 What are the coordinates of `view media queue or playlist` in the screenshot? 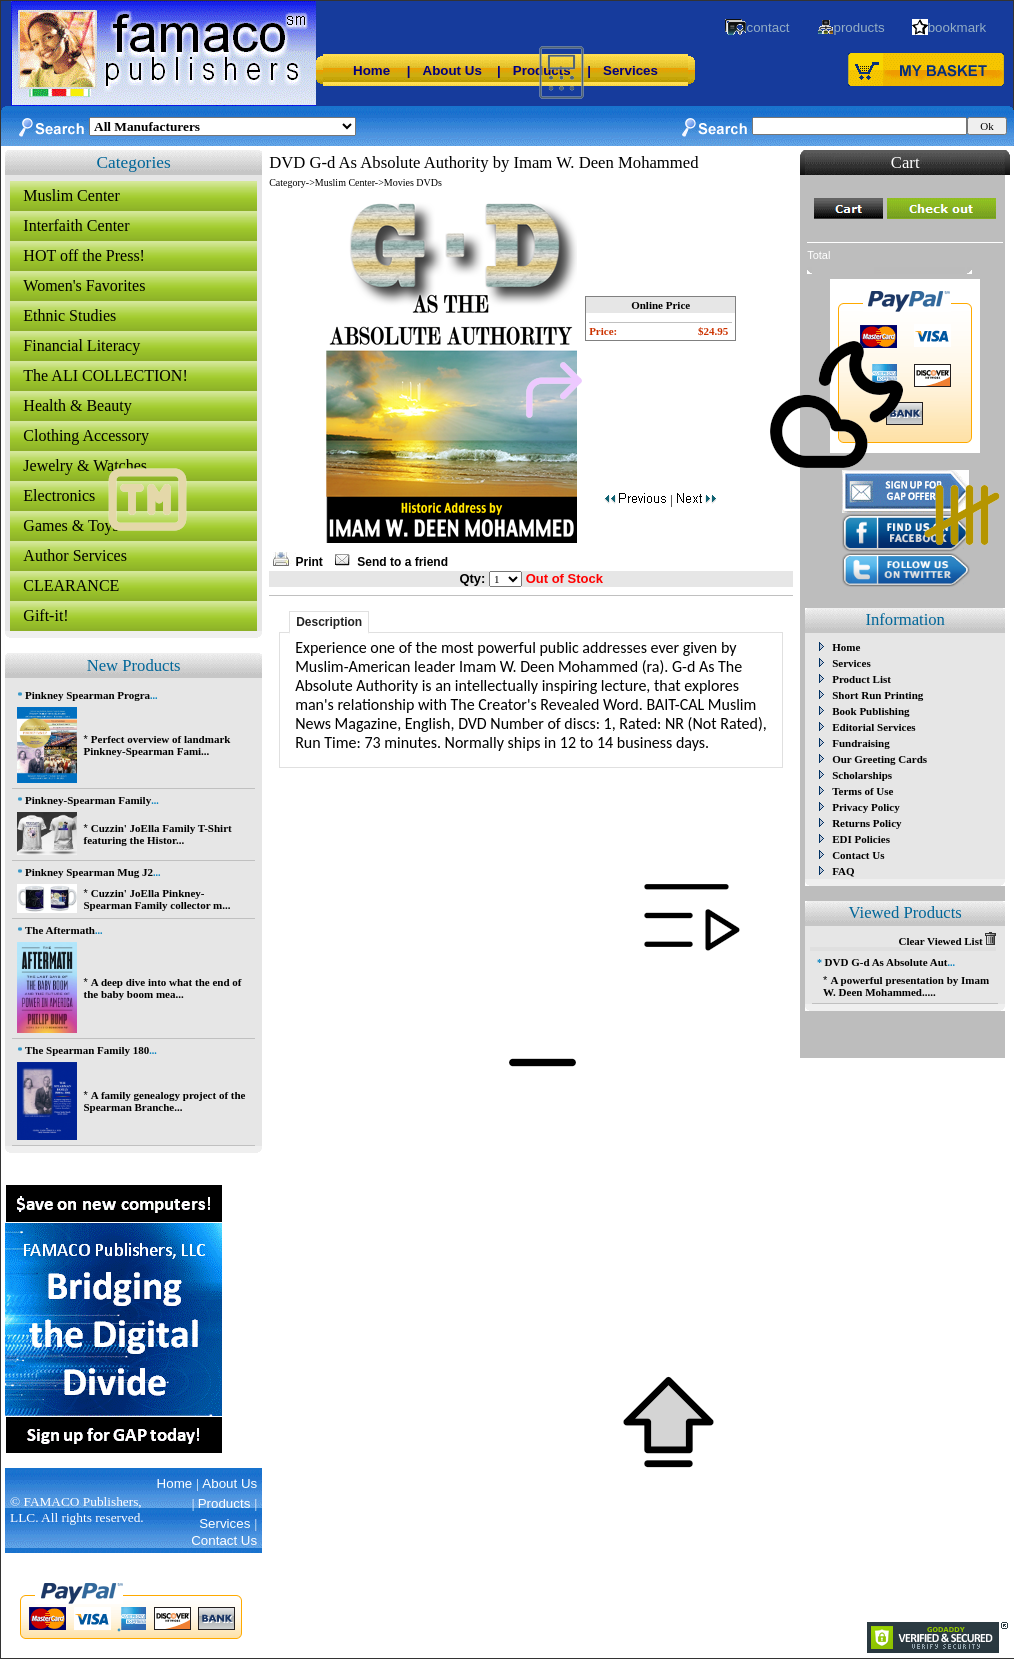 It's located at (686, 915).